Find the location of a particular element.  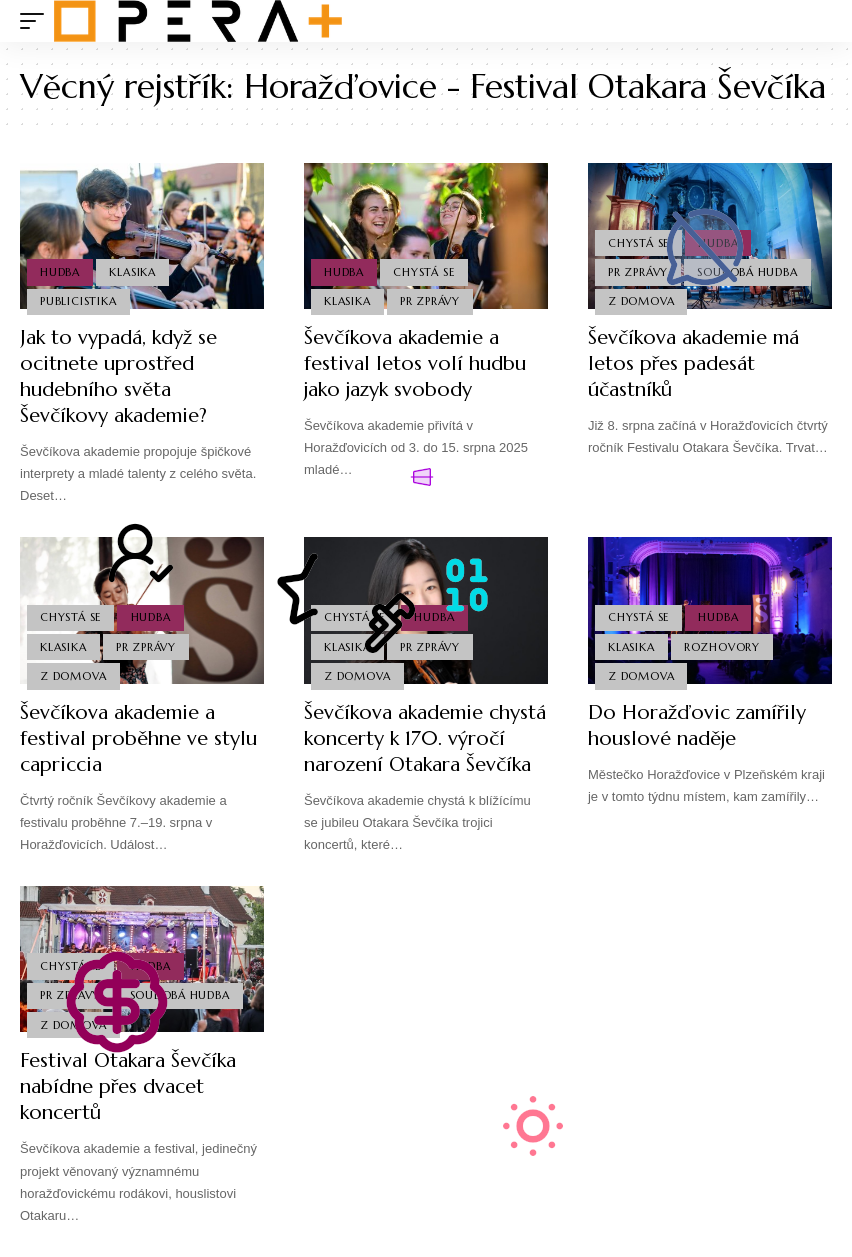

verify or approve a user account is located at coordinates (141, 553).